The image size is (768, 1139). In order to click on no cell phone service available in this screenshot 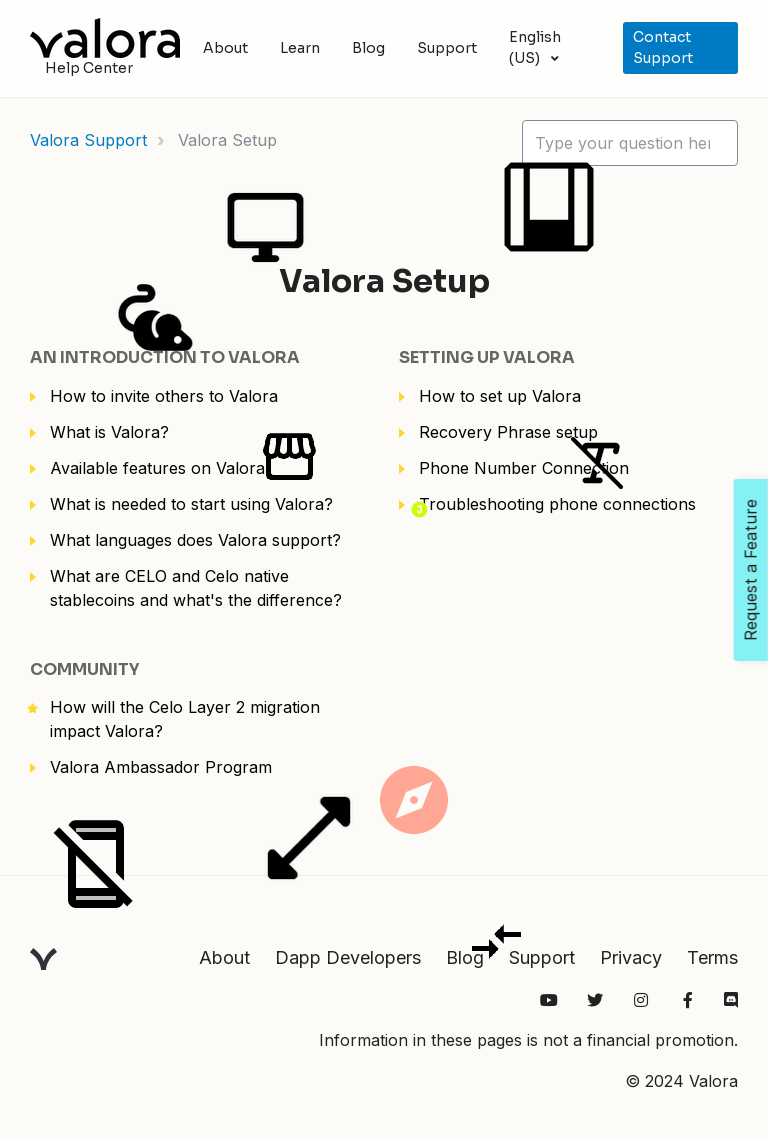, I will do `click(96, 864)`.